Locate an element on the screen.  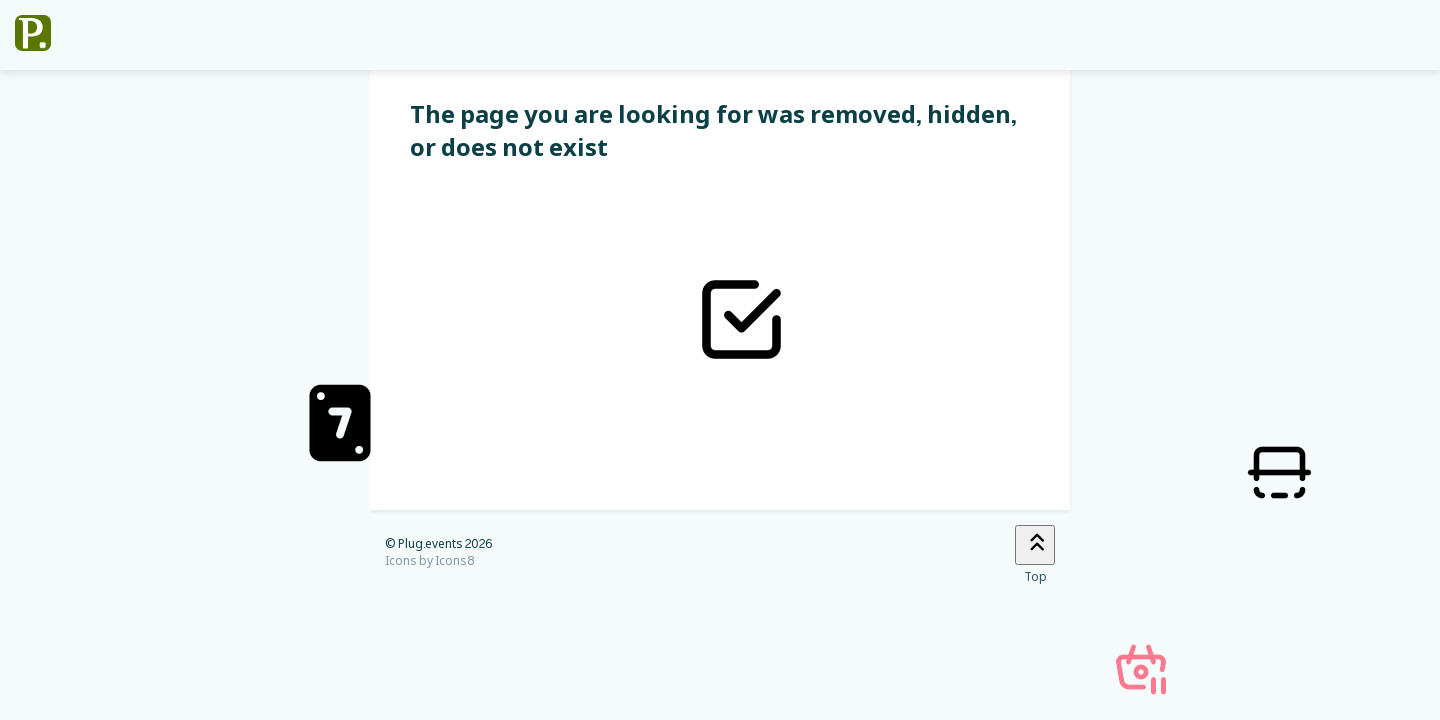
pause or hold shopping basket is located at coordinates (1141, 667).